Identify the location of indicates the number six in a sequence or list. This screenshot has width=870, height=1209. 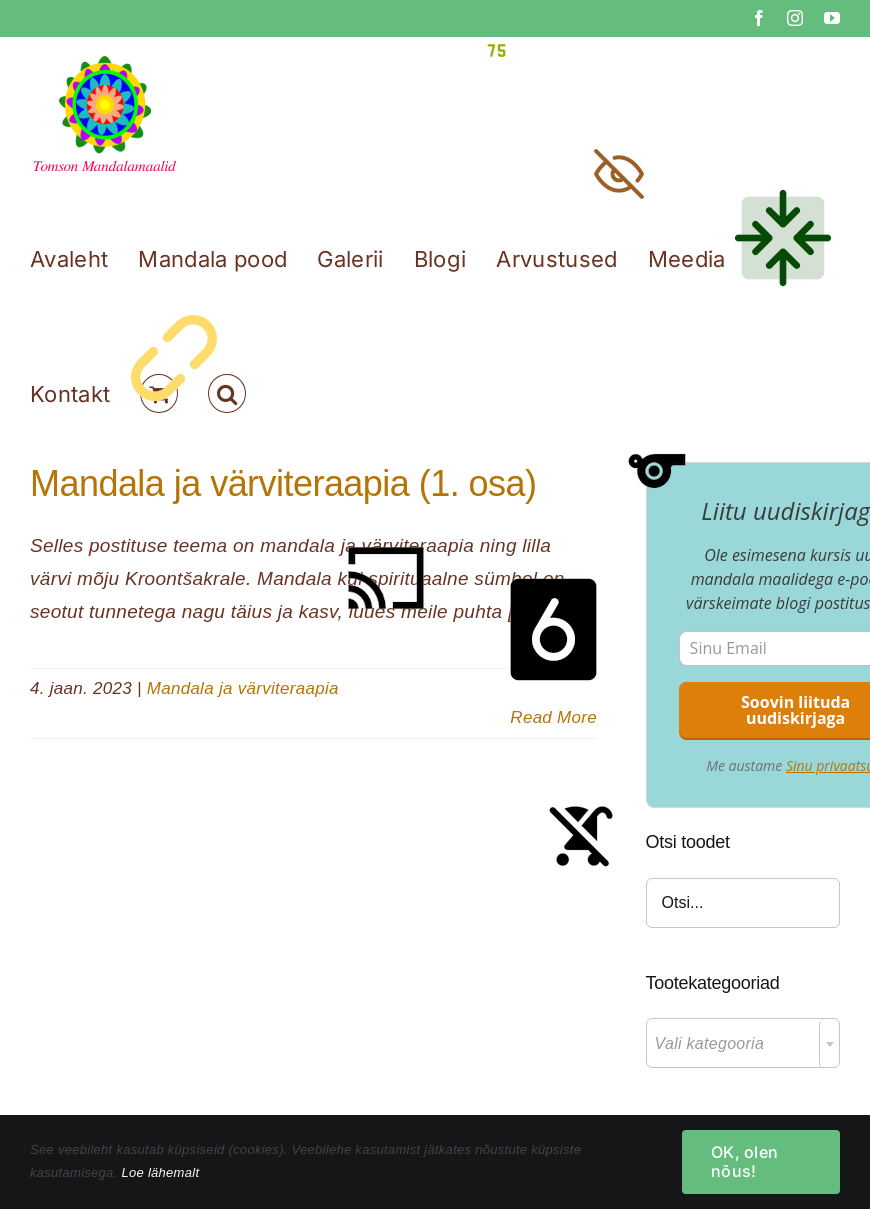
(553, 629).